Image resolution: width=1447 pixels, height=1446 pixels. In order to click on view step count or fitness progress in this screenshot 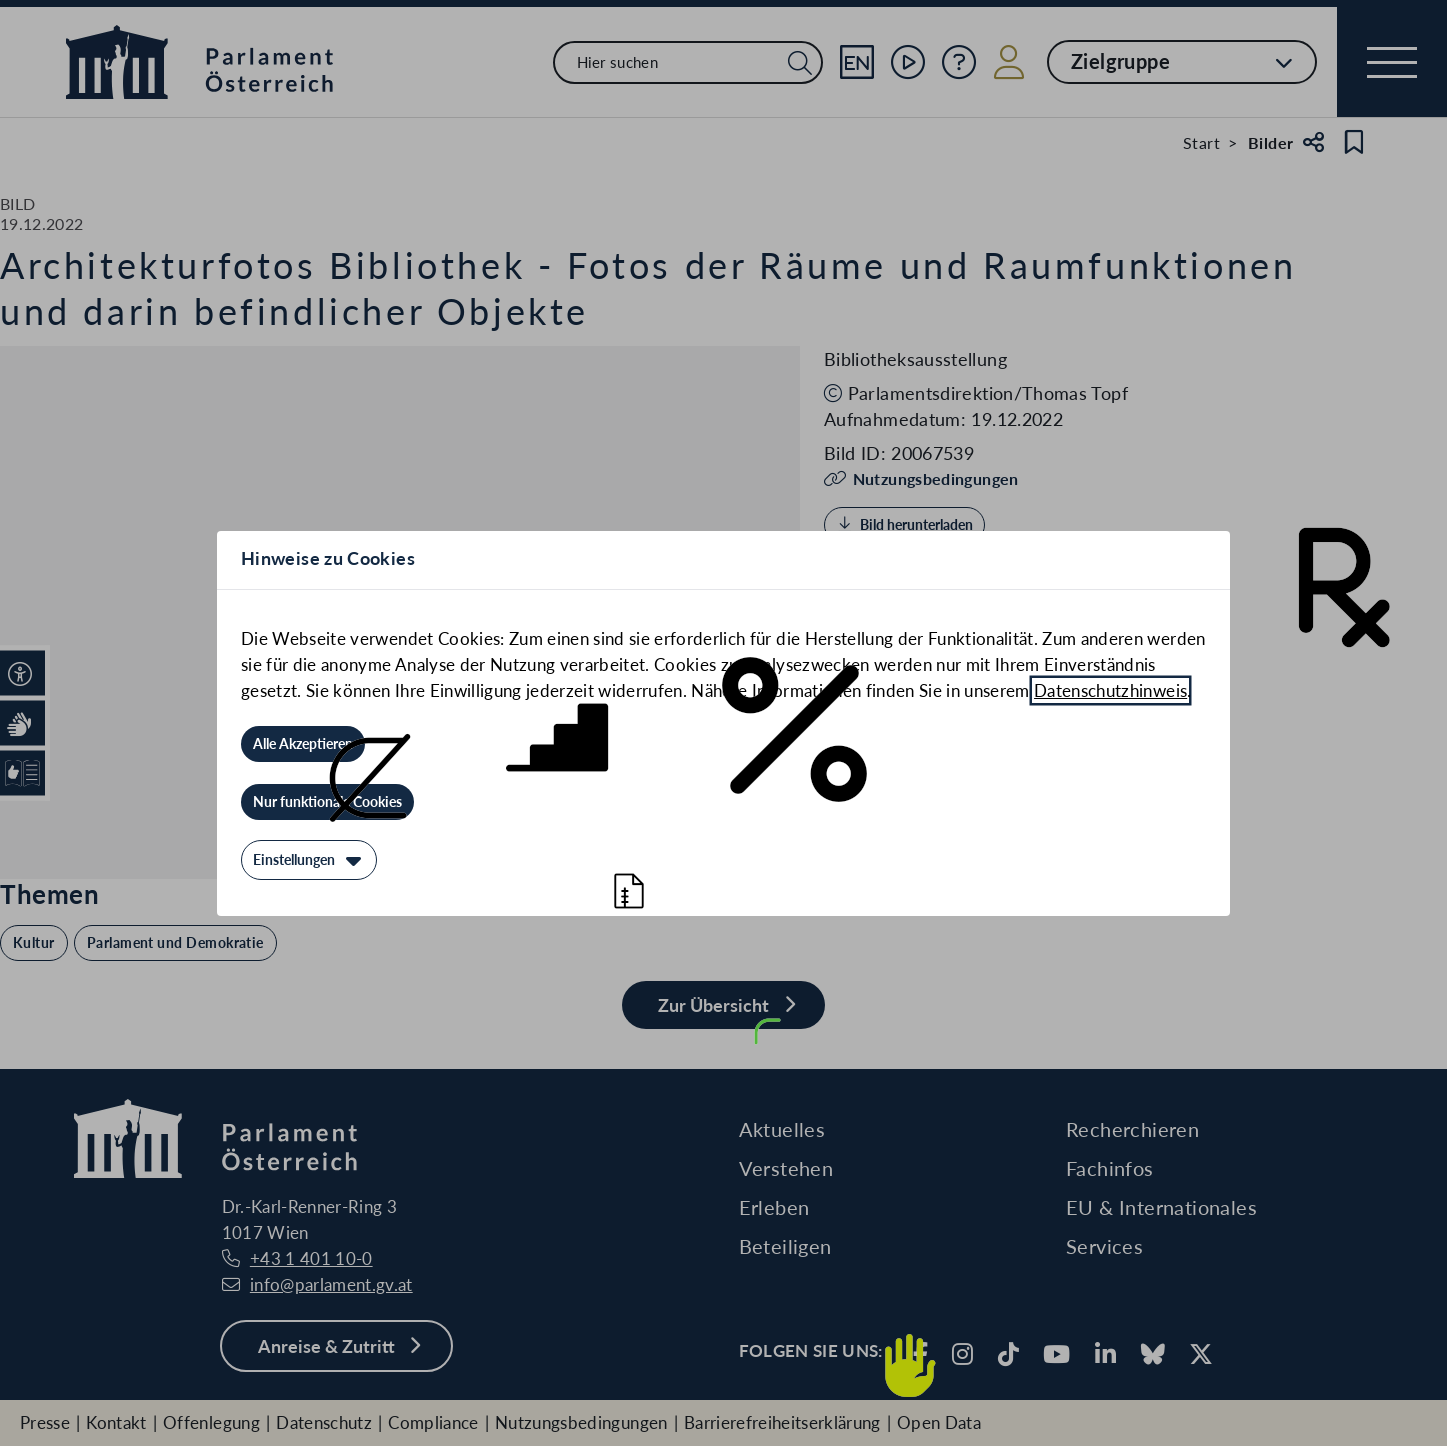, I will do `click(560, 737)`.